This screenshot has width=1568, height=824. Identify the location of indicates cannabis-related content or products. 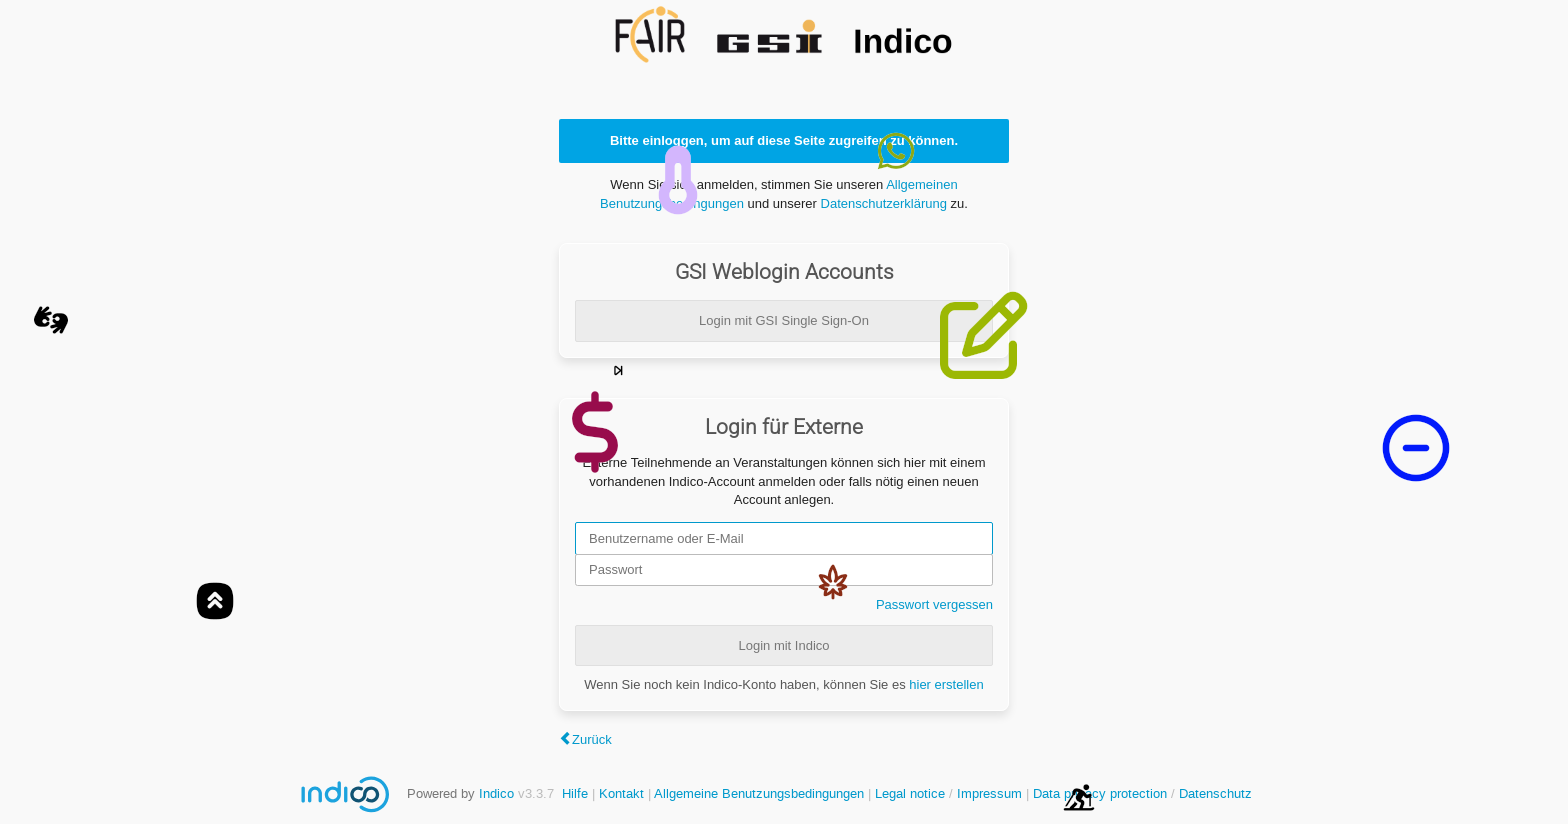
(833, 582).